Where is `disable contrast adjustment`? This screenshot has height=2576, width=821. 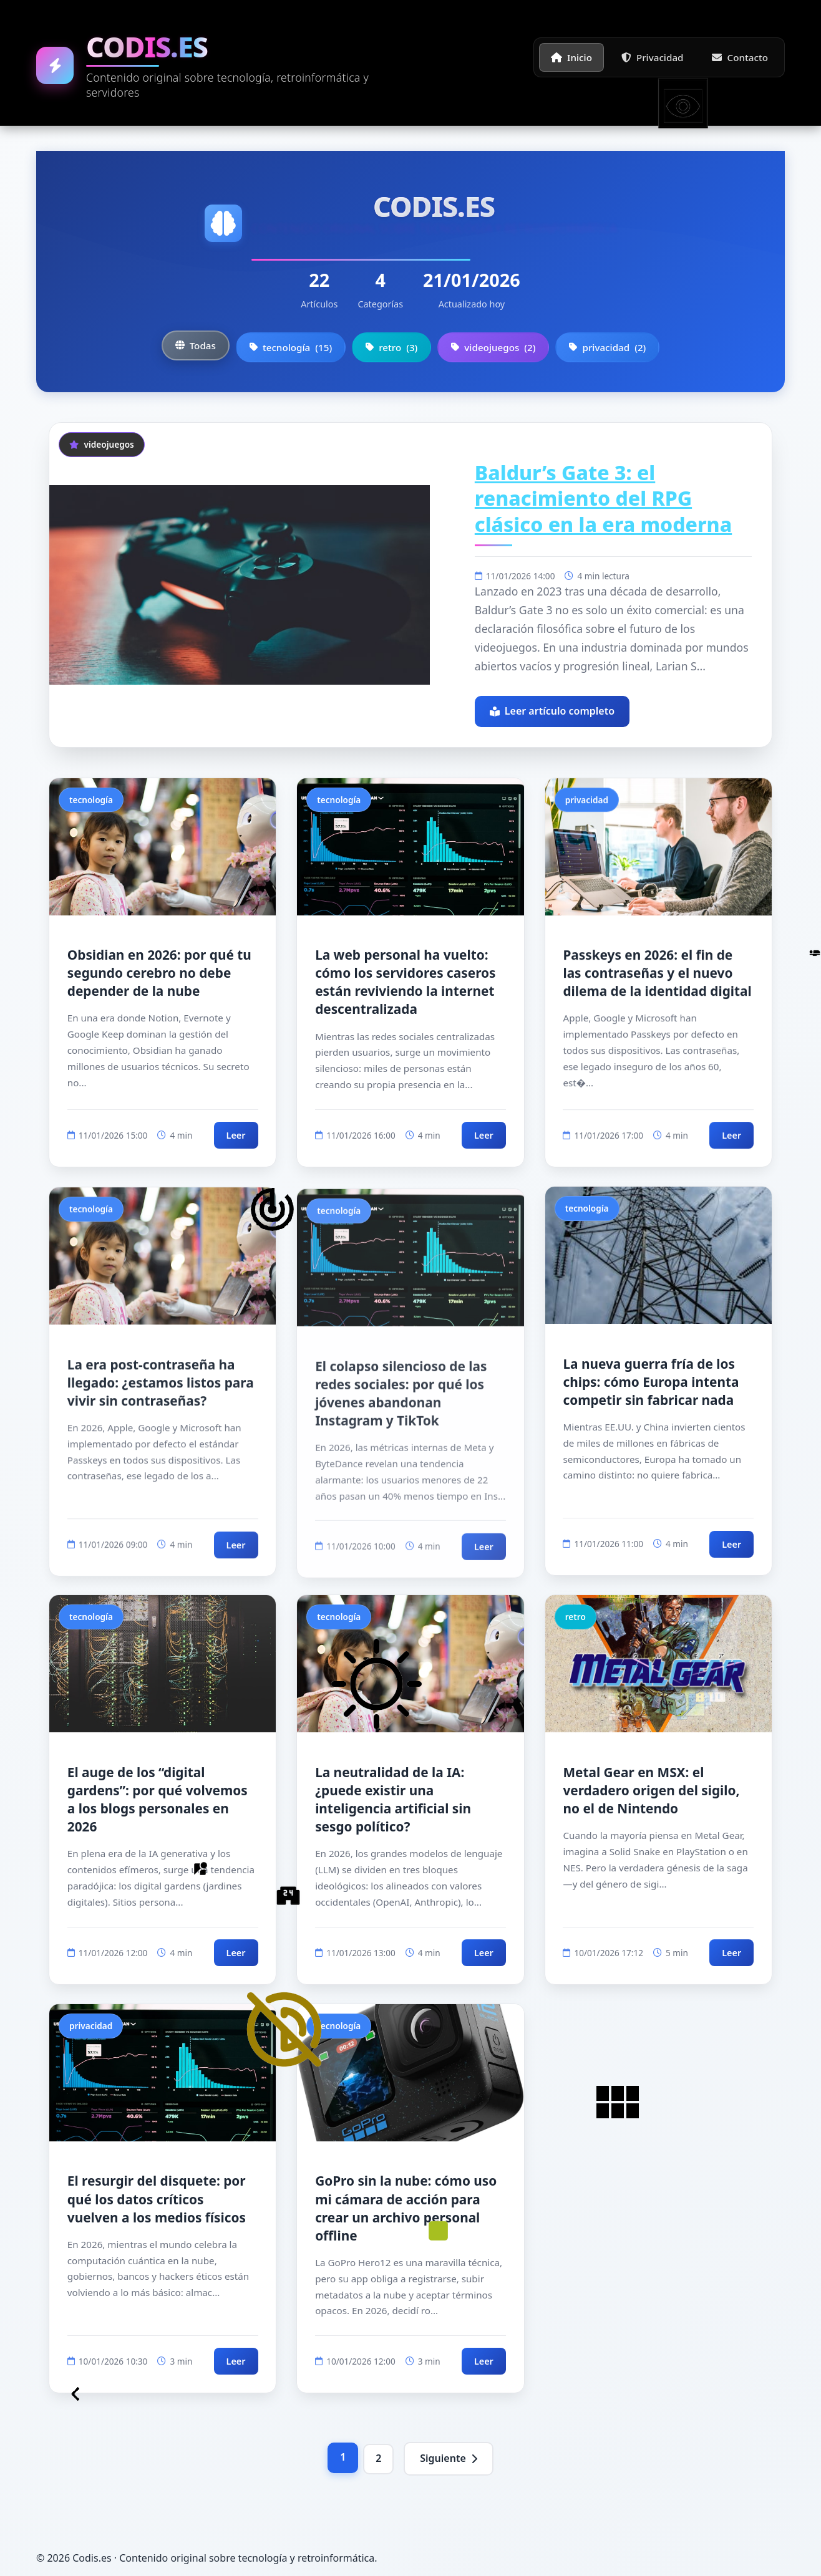
disable contrast adjustment is located at coordinates (284, 2029).